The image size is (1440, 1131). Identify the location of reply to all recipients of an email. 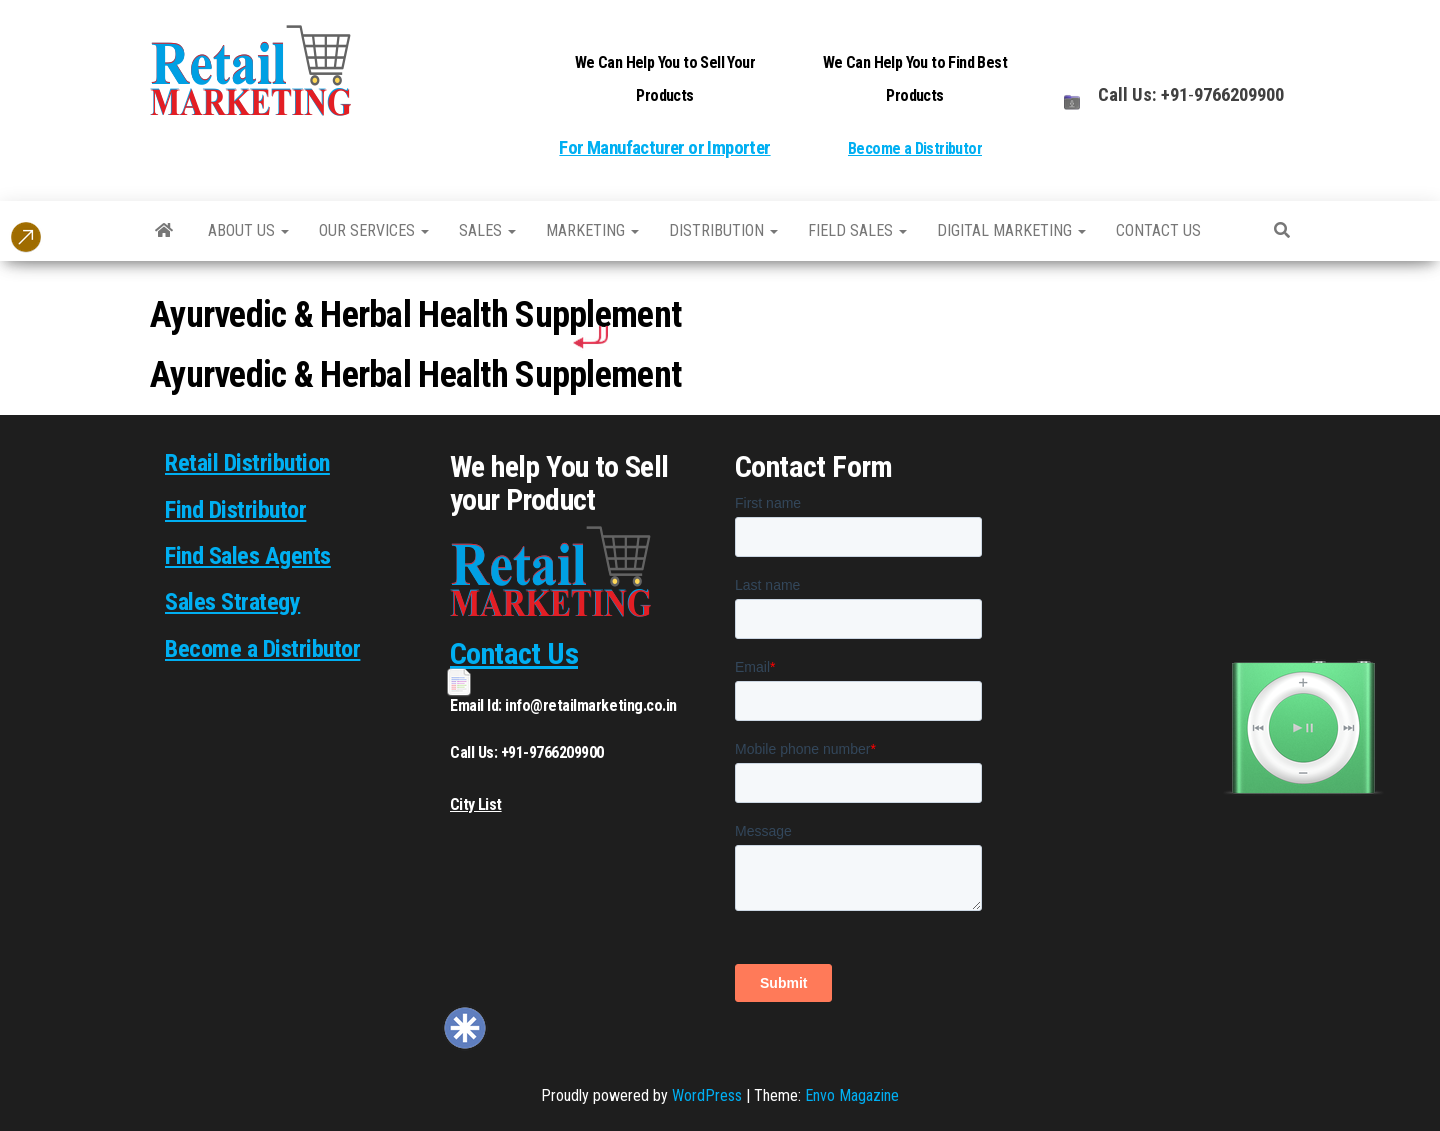
(590, 335).